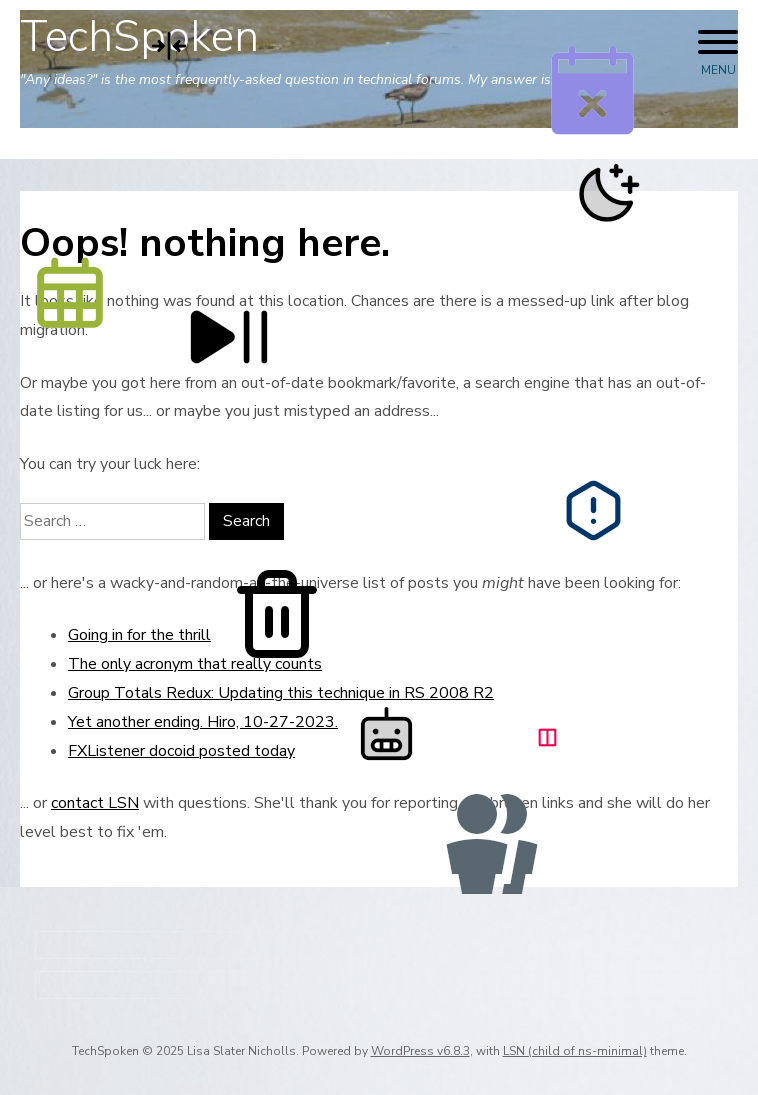 The image size is (758, 1095). I want to click on split view horizontally, so click(547, 737).